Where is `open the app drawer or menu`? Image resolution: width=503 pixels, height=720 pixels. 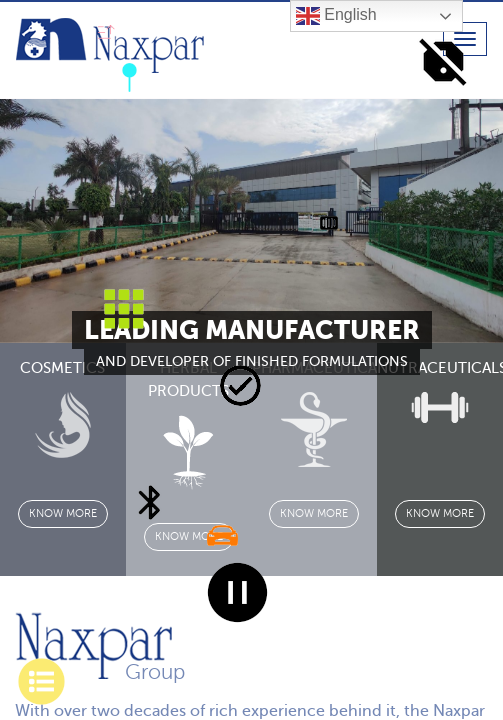
open the app drawer or menu is located at coordinates (124, 309).